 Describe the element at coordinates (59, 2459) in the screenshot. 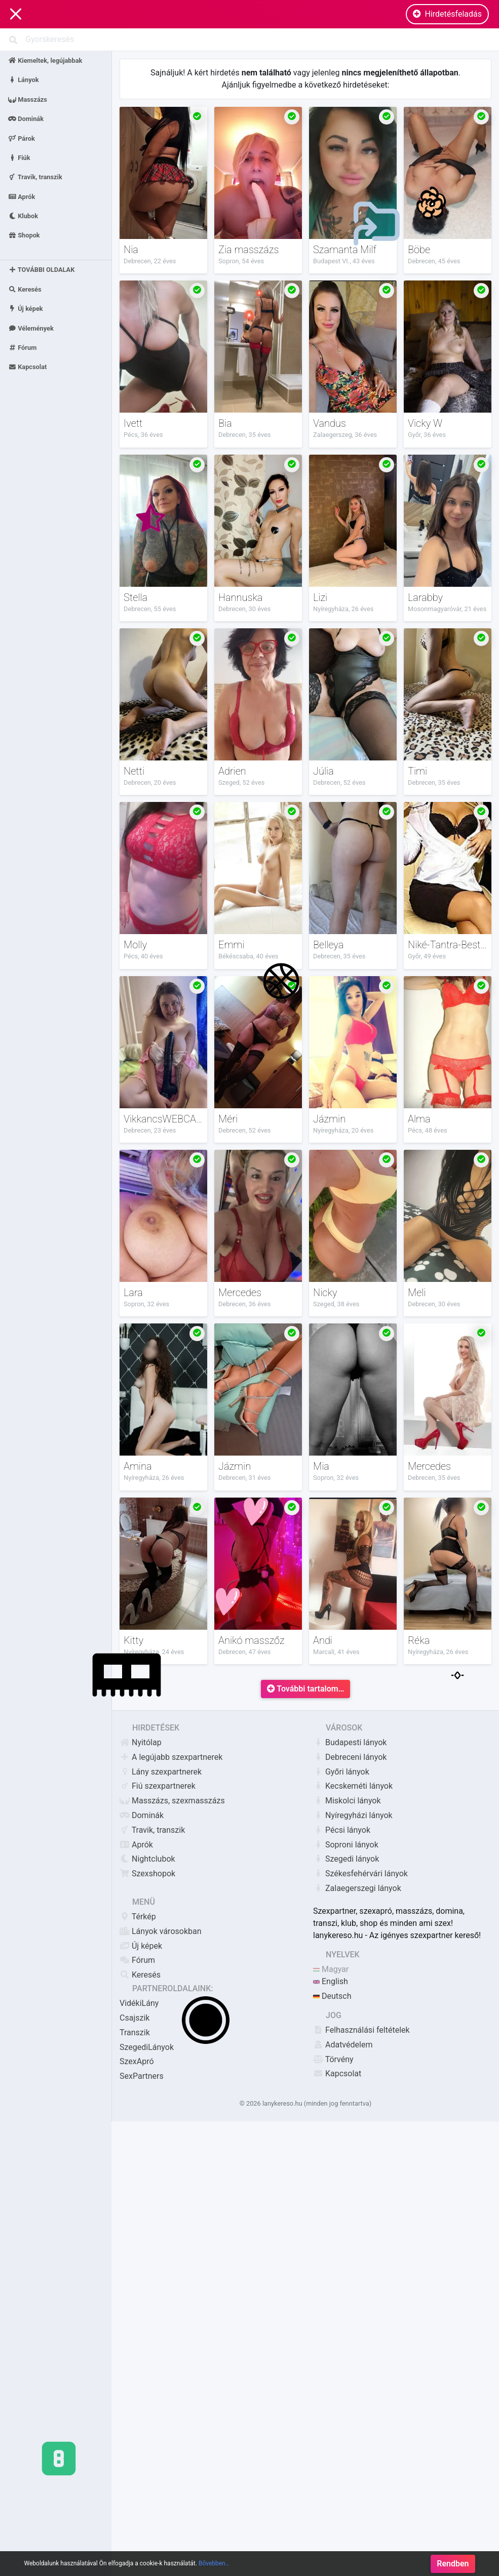

I see `select page 8 or step 8 in a sequence` at that location.